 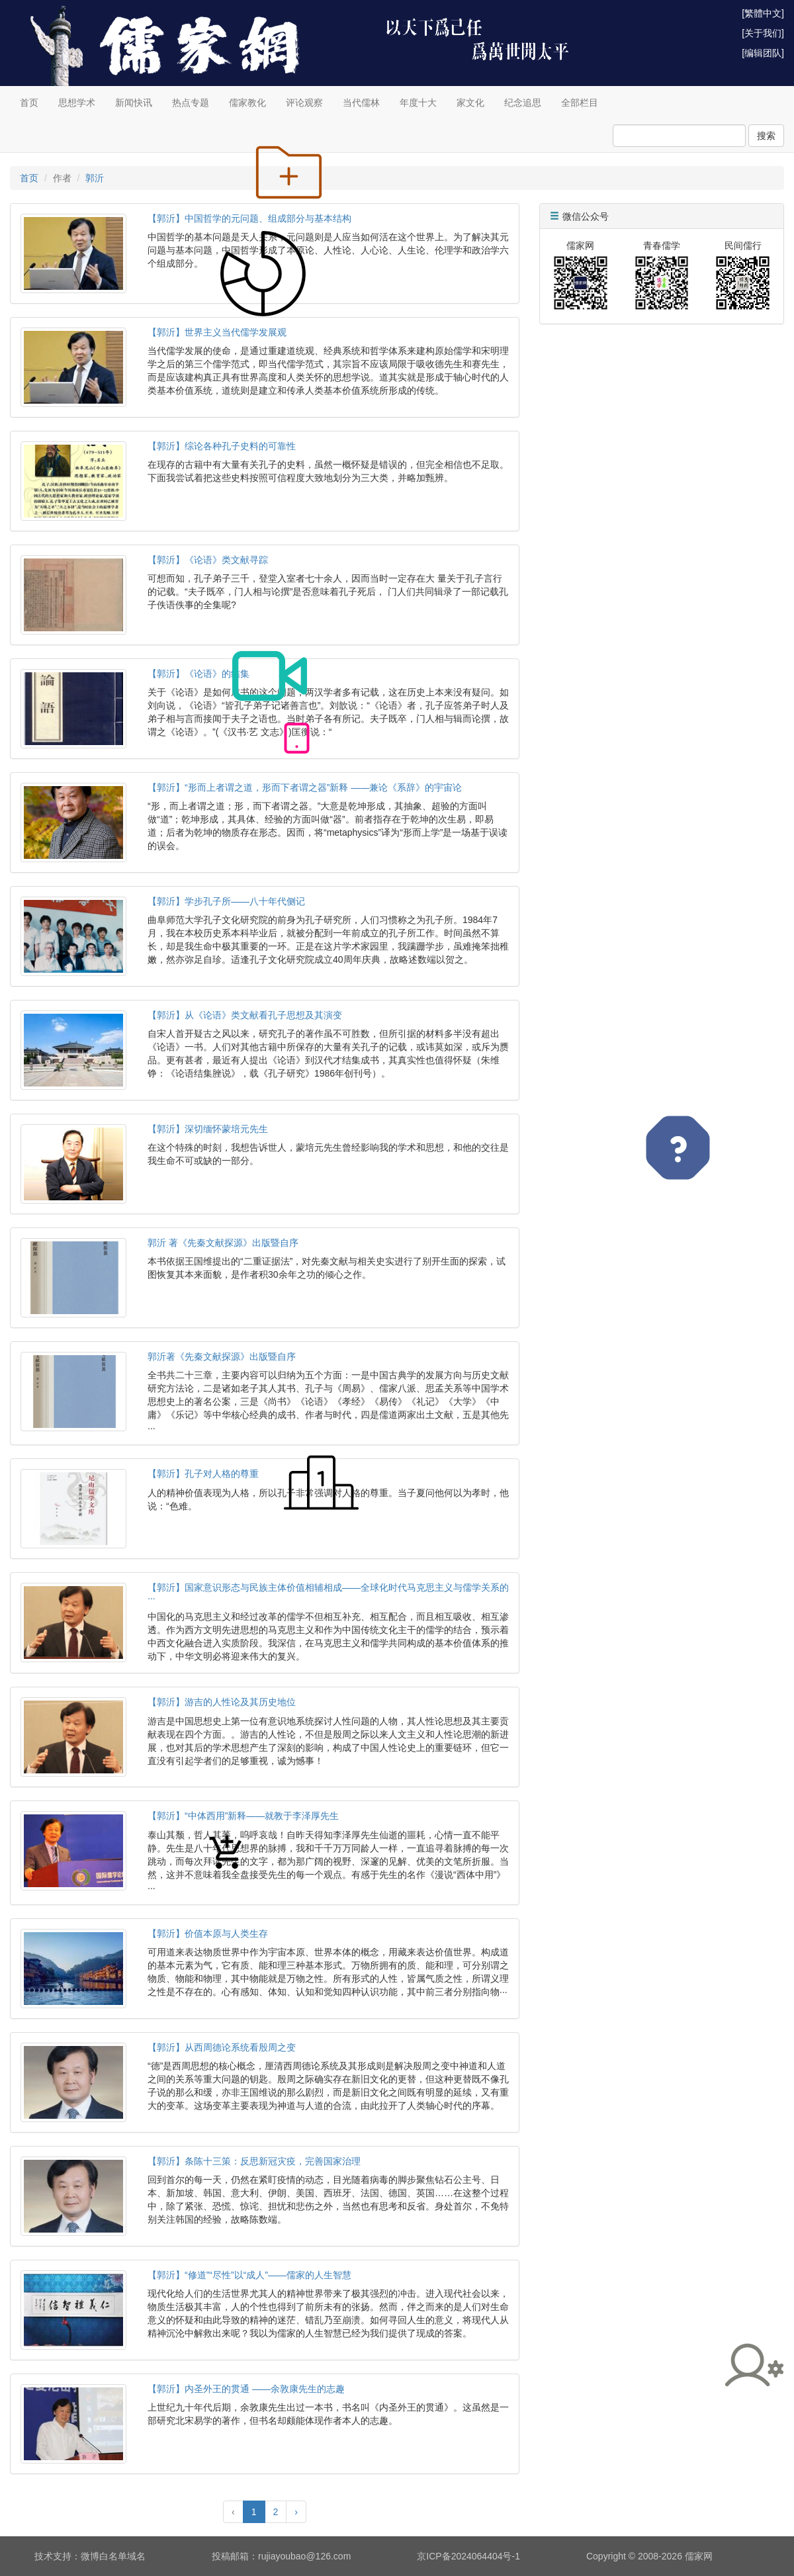 What do you see at coordinates (263, 273) in the screenshot?
I see `view analytics or statistics breakdown` at bounding box center [263, 273].